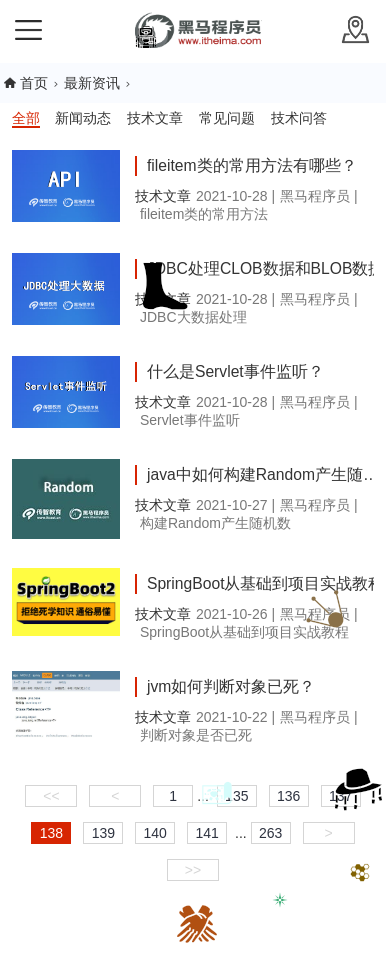 Image resolution: width=386 pixels, height=956 pixels. I want to click on indicates barefoot or no footwear required, so click(164, 286).